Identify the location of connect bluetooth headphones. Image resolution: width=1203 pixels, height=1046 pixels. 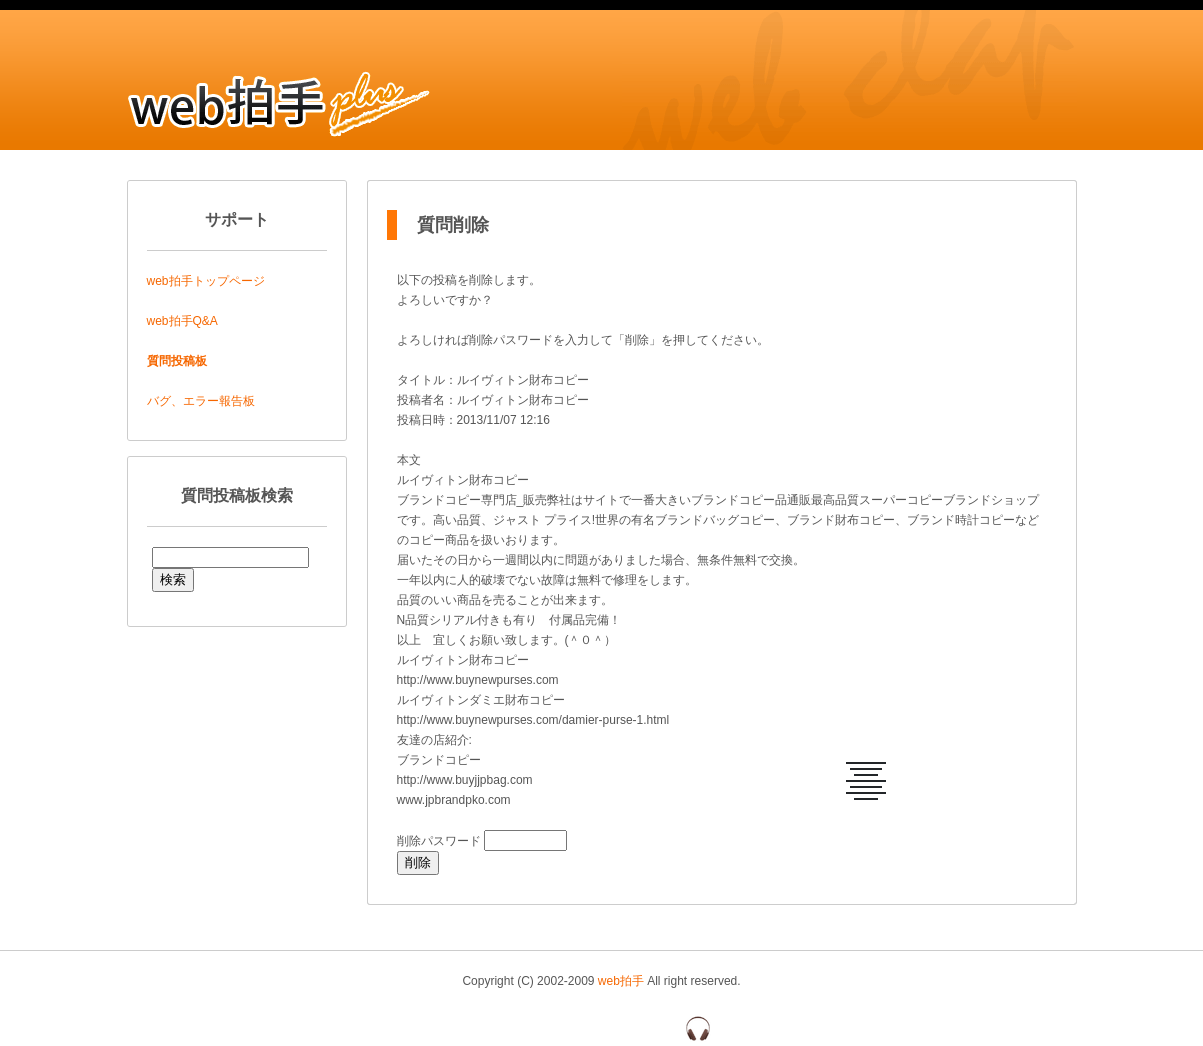
(698, 1029).